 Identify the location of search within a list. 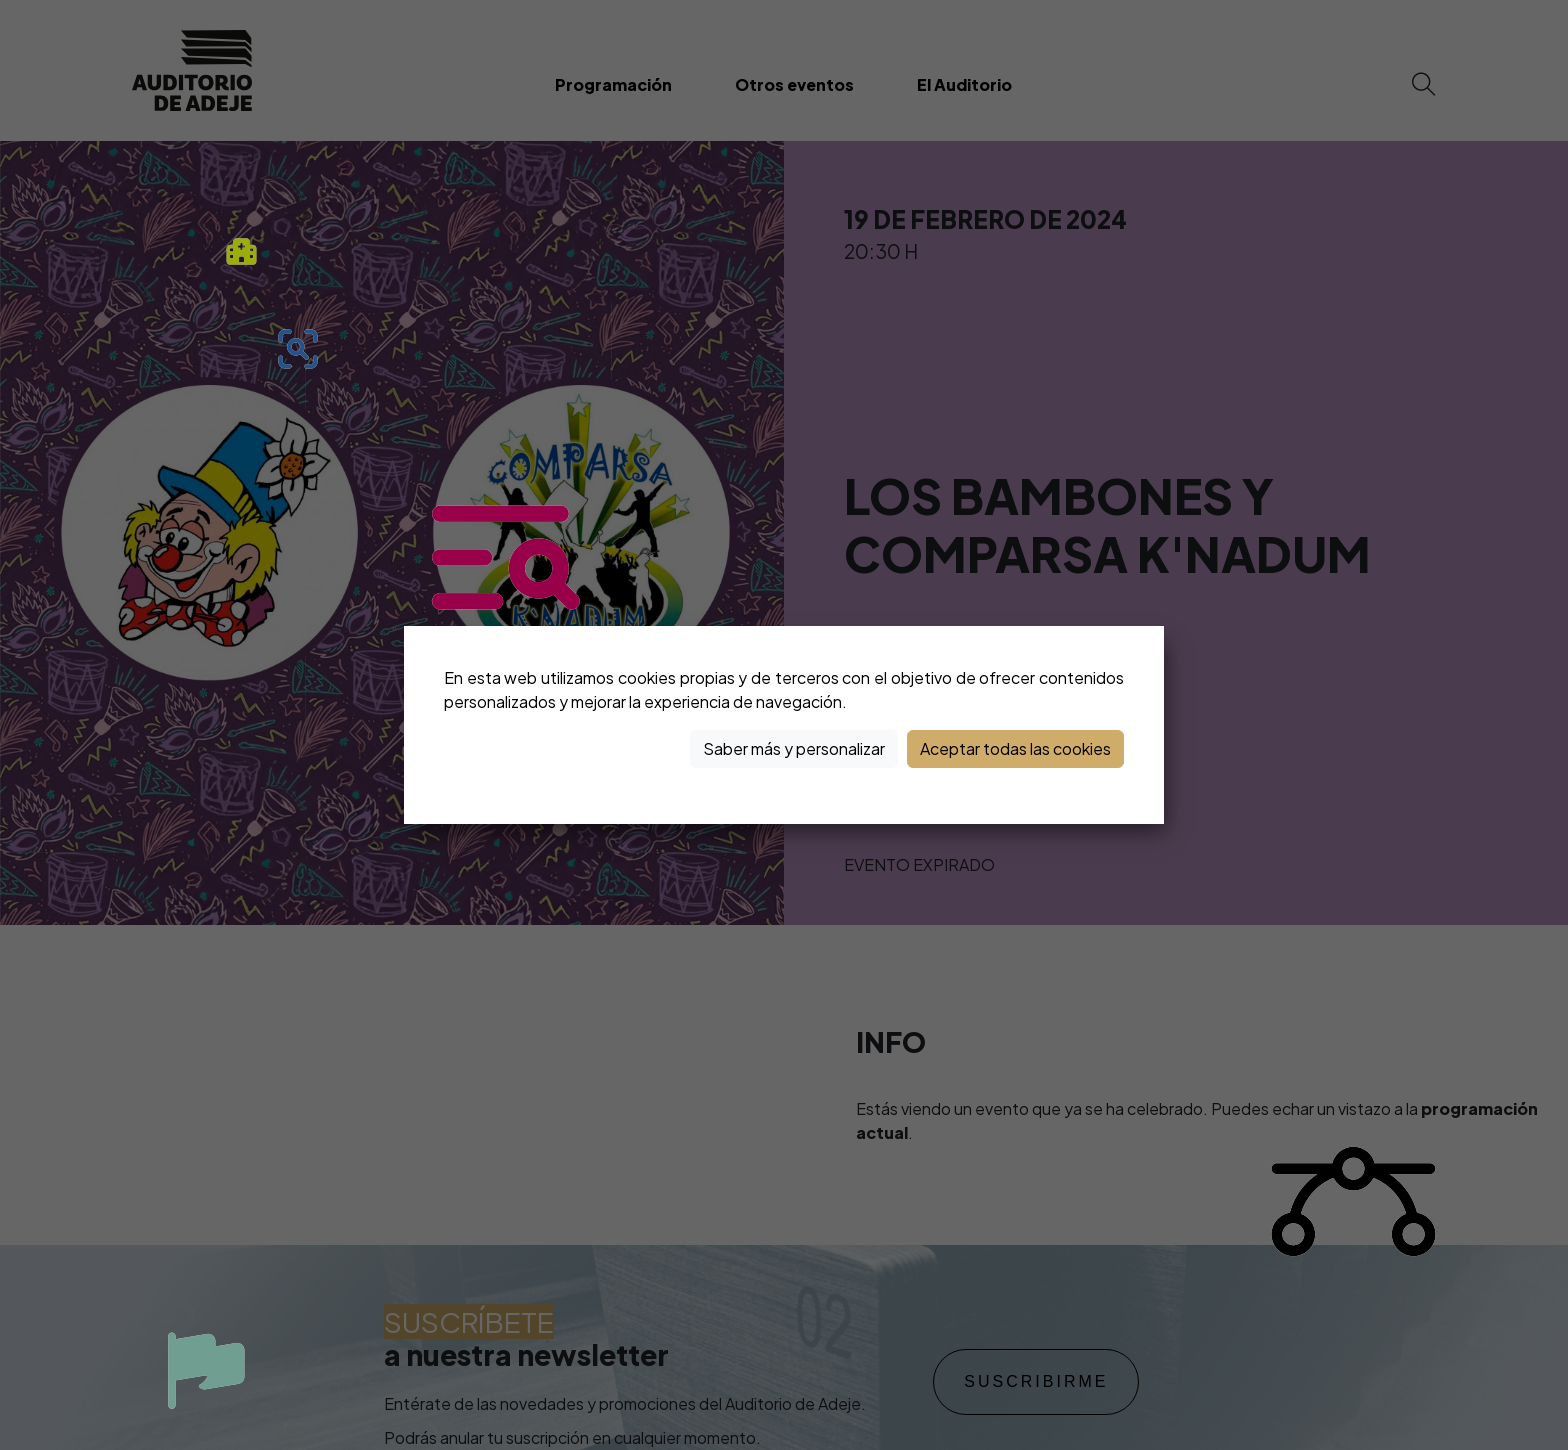
(500, 557).